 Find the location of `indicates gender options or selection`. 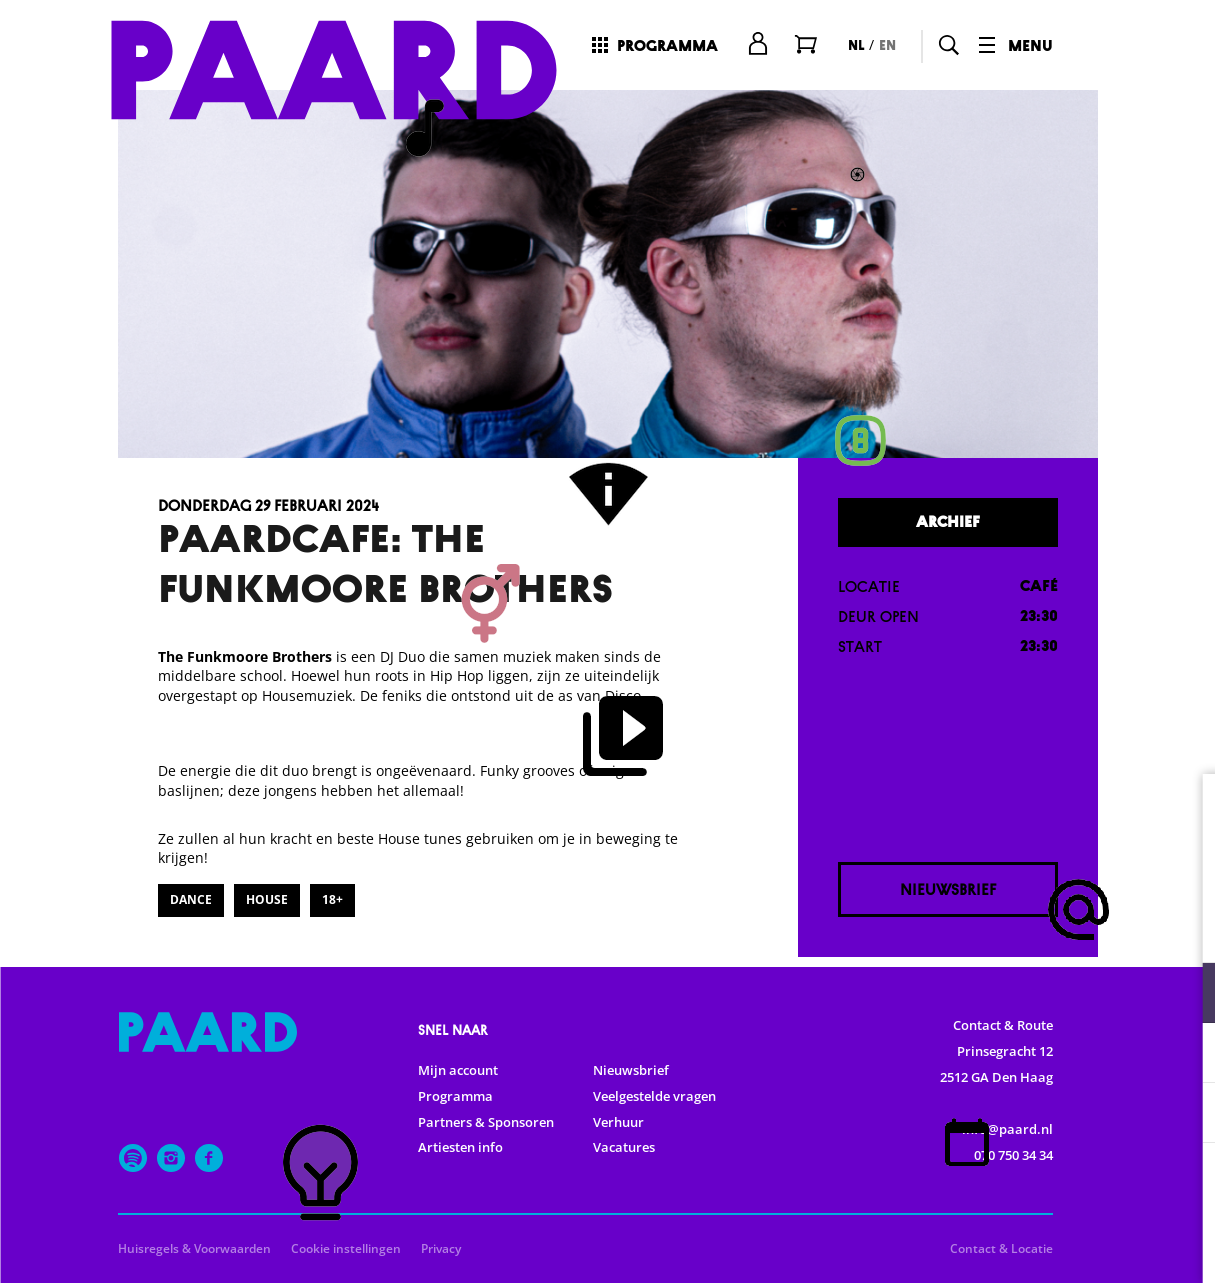

indicates gender options or selection is located at coordinates (486, 605).